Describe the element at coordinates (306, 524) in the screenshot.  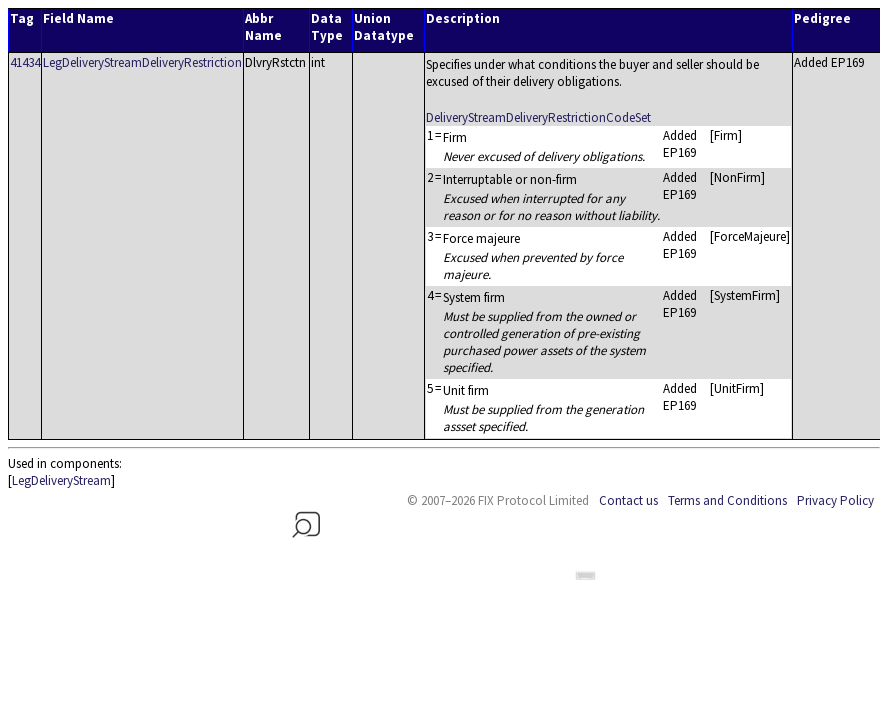
I see `open image viewer application` at that location.